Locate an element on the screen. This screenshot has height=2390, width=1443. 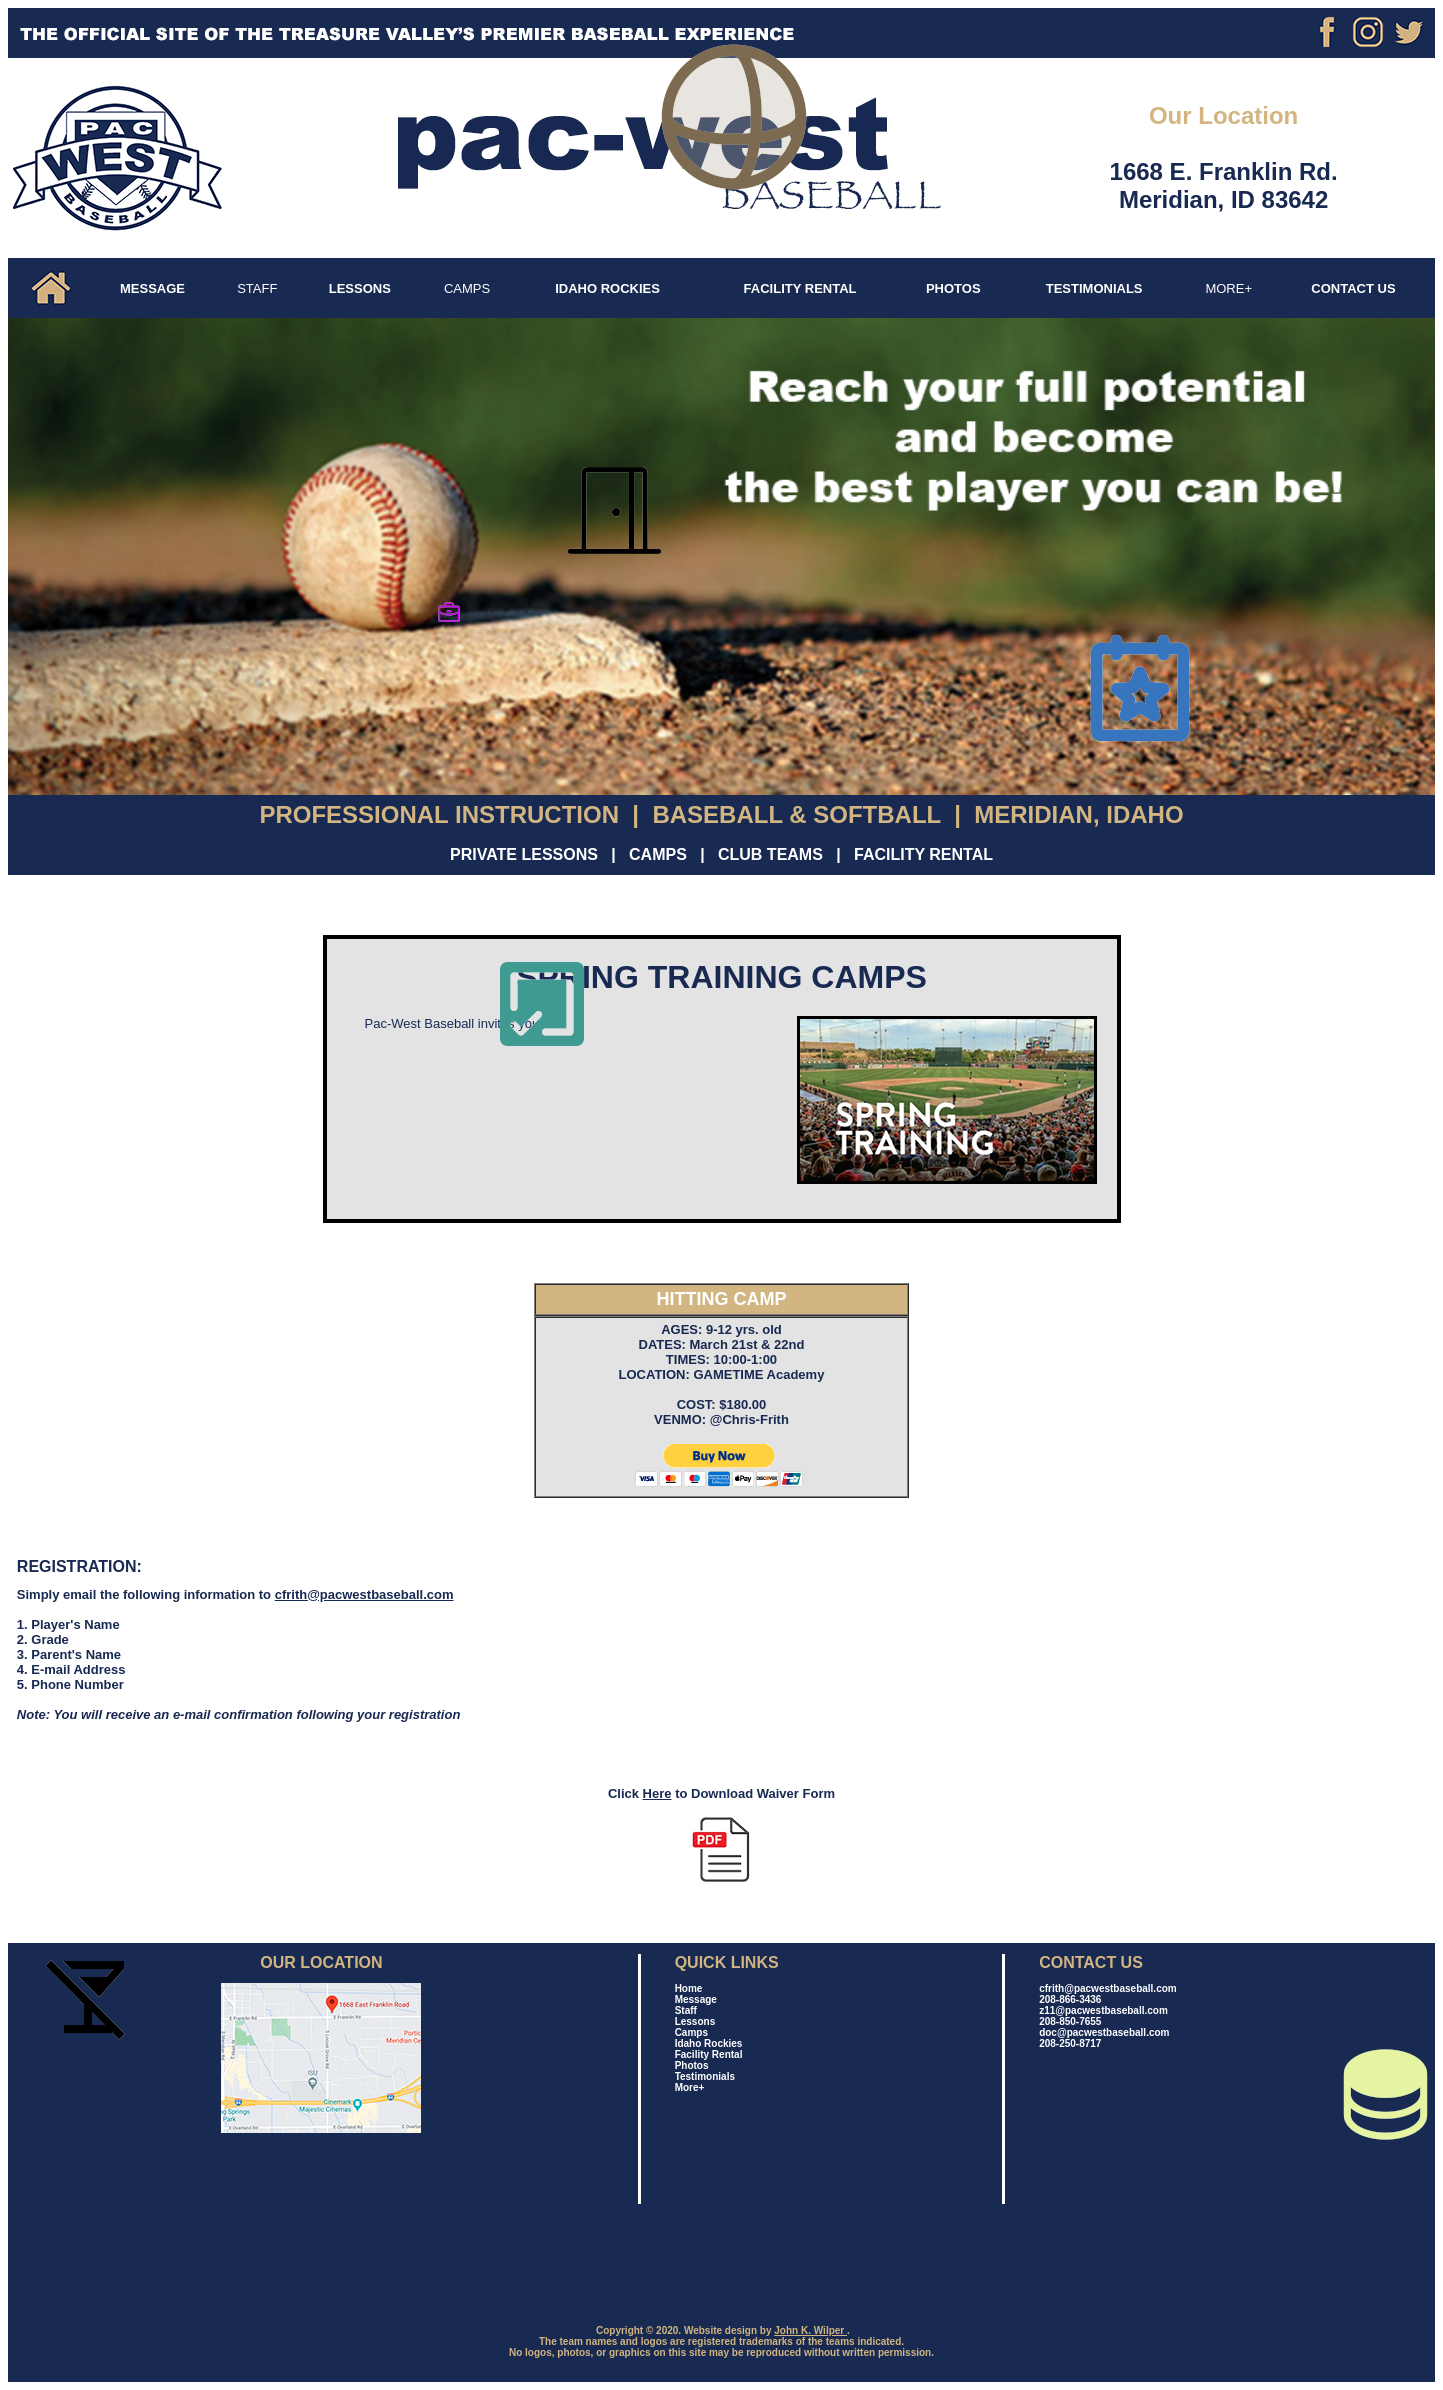
view favorite or starred events is located at coordinates (1140, 692).